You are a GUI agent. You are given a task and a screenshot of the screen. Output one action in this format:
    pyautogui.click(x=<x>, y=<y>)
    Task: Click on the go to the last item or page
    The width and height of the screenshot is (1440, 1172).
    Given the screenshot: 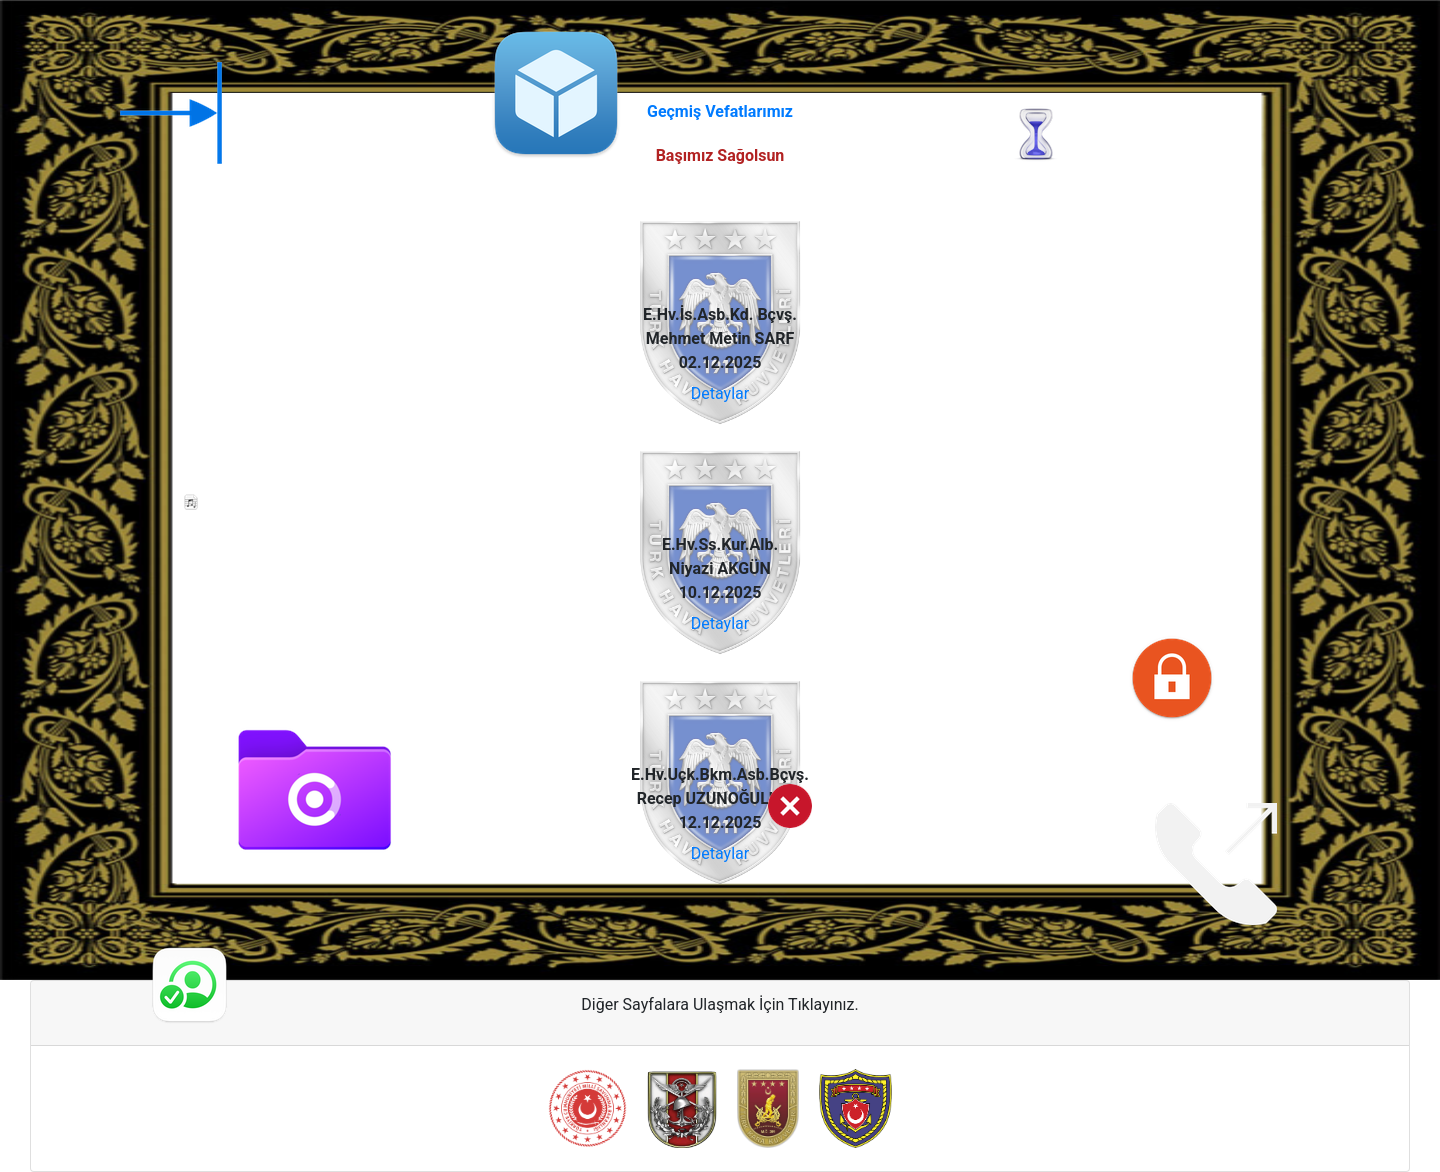 What is the action you would take?
    pyautogui.click(x=171, y=113)
    